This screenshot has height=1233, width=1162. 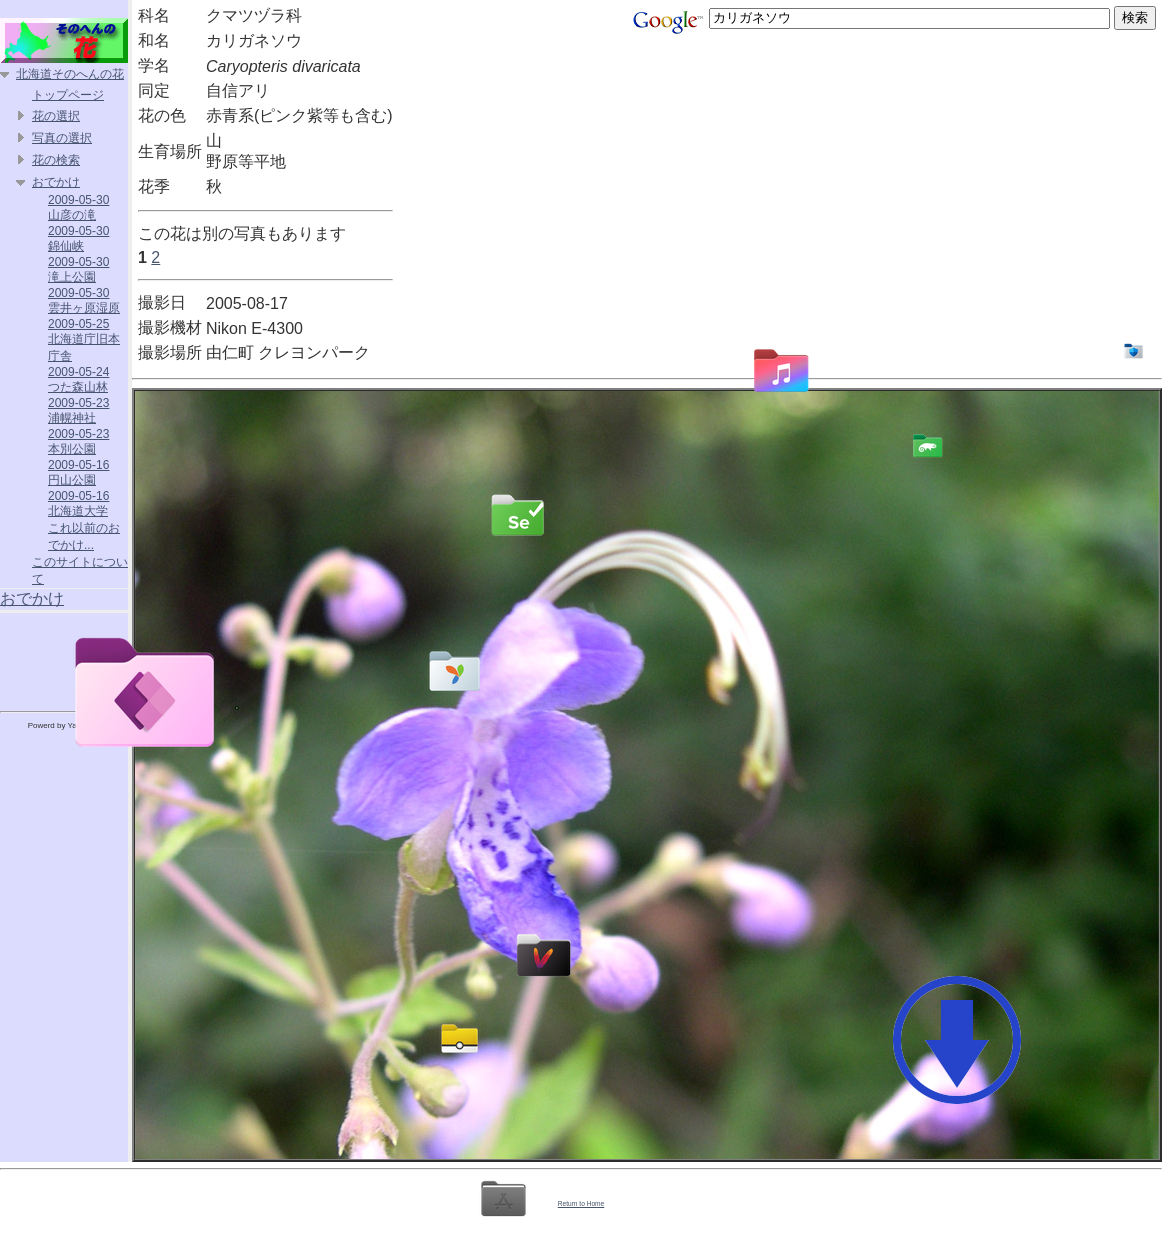 I want to click on open folder containing Microsoft Power Apps files, so click(x=144, y=696).